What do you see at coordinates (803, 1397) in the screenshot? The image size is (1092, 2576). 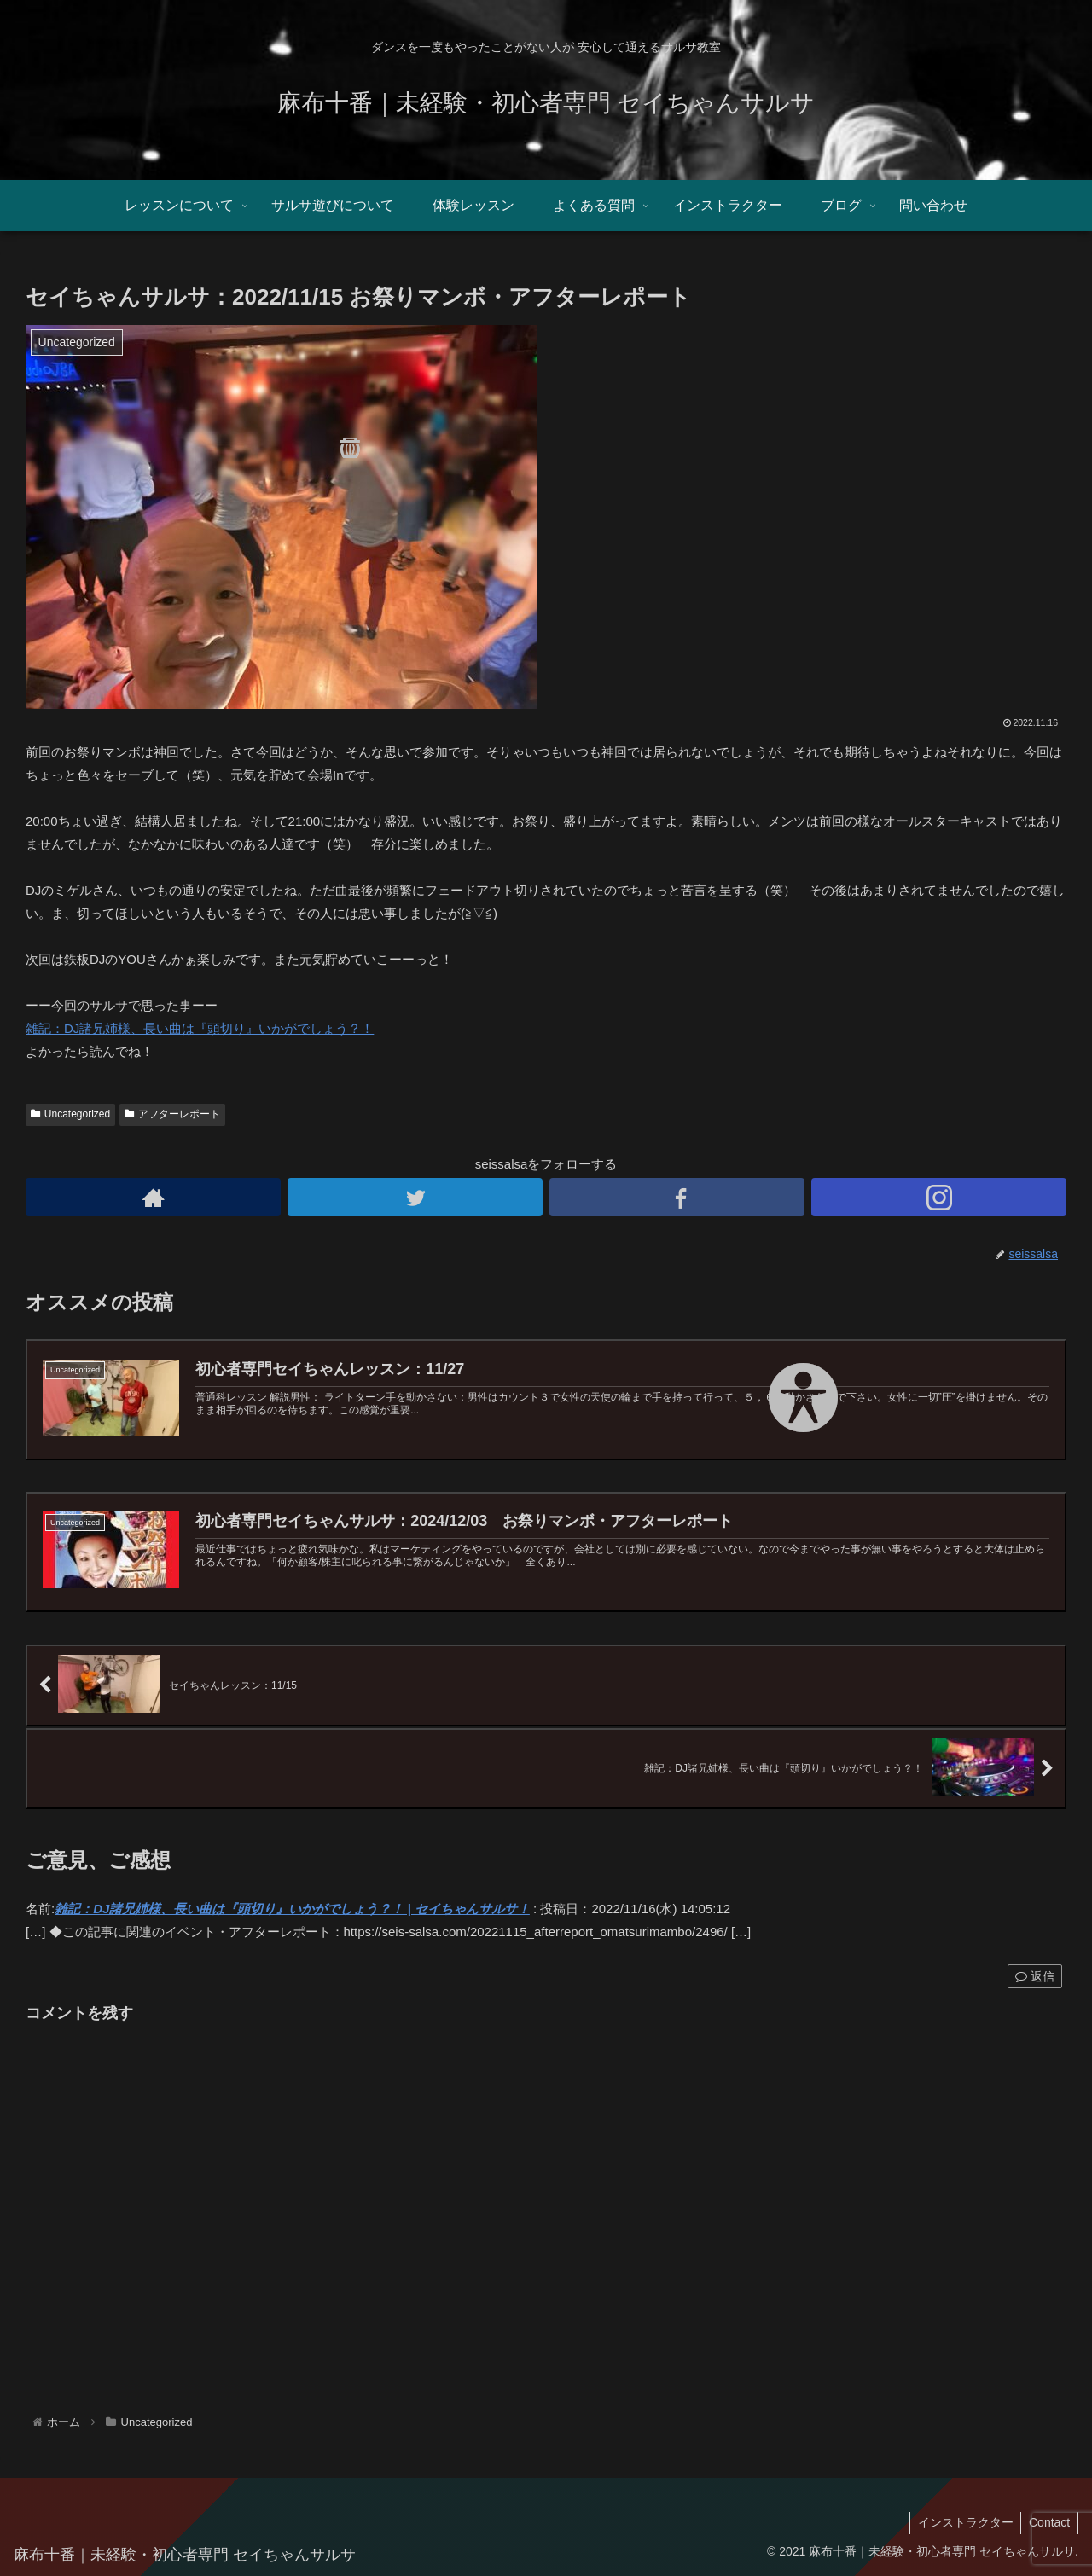 I see `open accessibility settings` at bounding box center [803, 1397].